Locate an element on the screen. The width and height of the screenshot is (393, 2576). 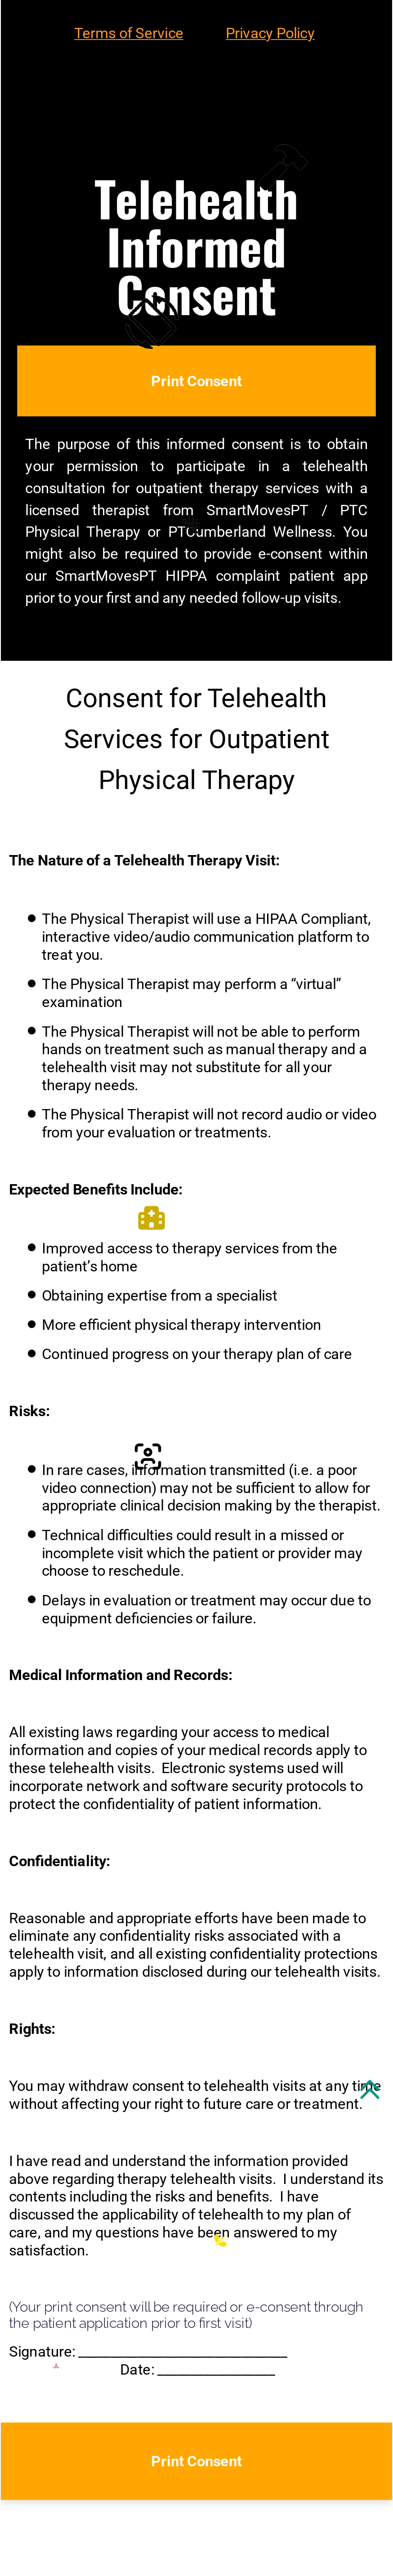
autoprefixer CSS tool logo is located at coordinates (56, 2366).